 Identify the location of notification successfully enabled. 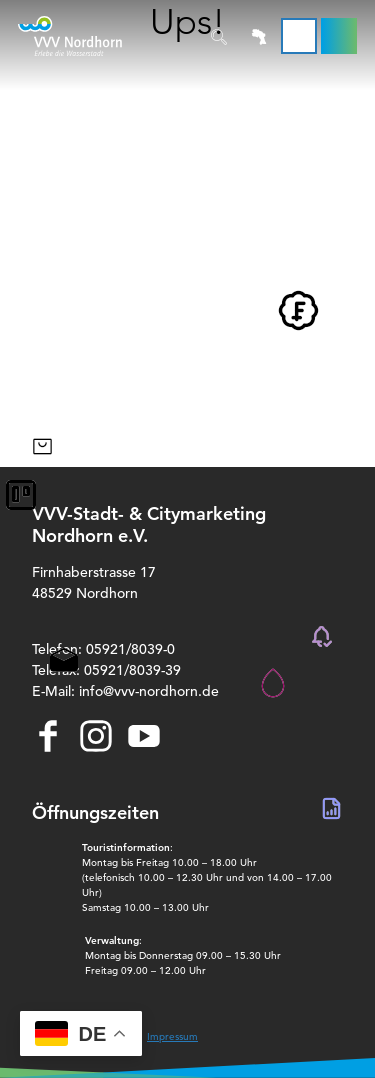
(321, 636).